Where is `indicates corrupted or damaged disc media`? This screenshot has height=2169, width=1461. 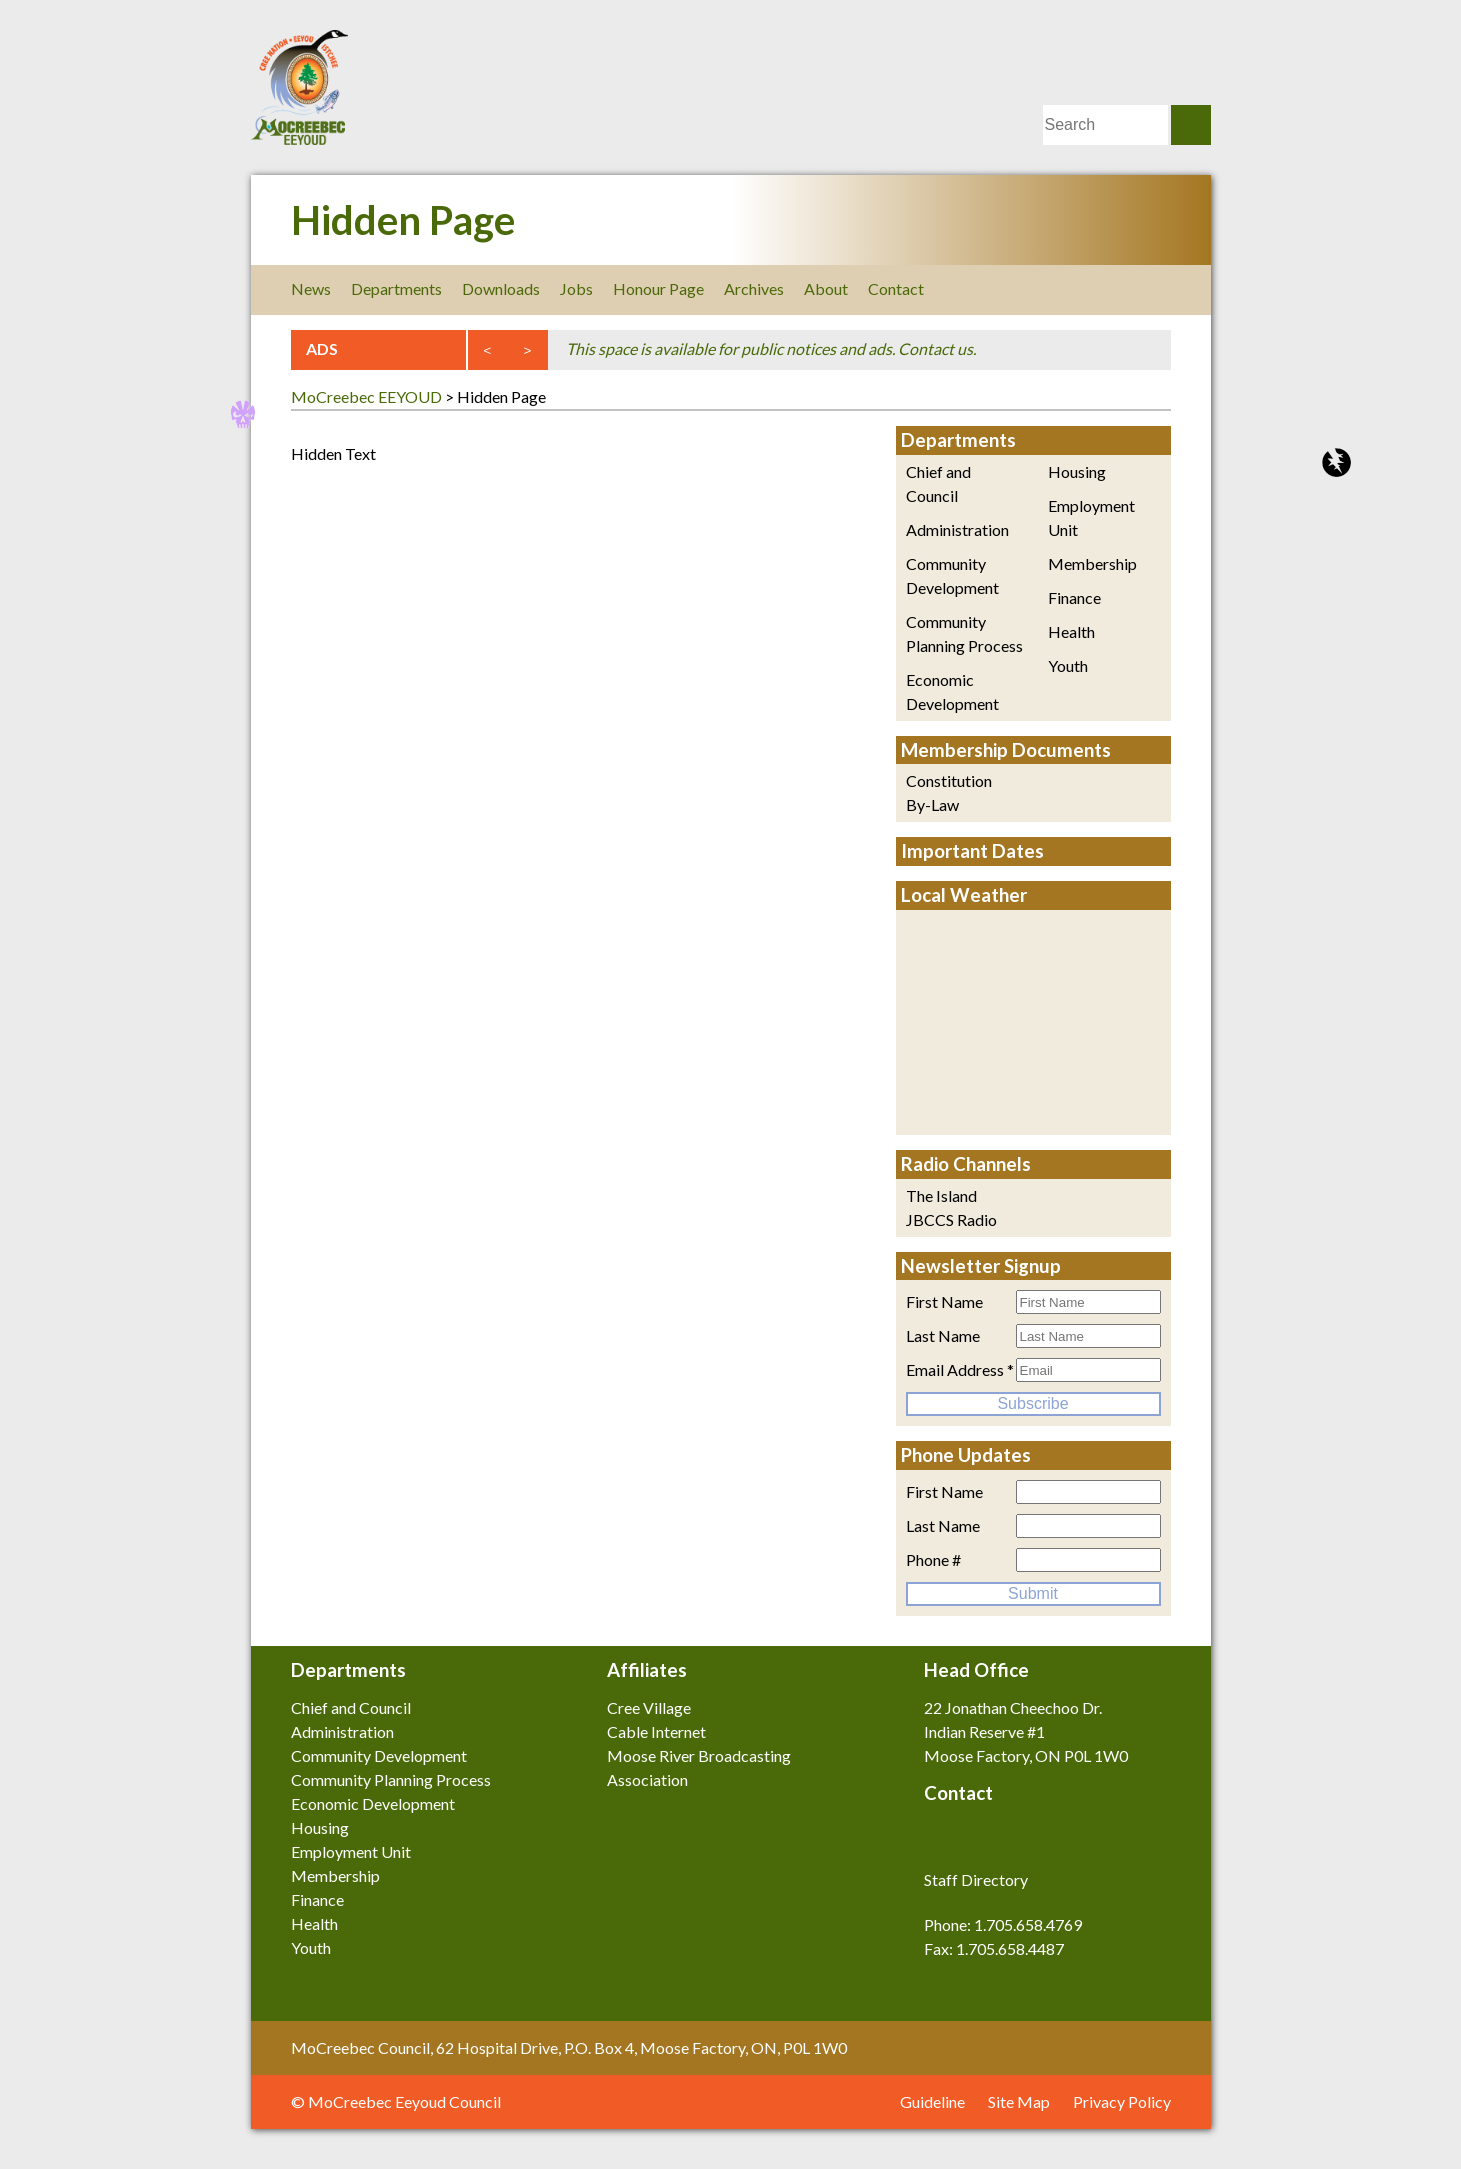 indicates corrupted or damaged disc media is located at coordinates (1336, 462).